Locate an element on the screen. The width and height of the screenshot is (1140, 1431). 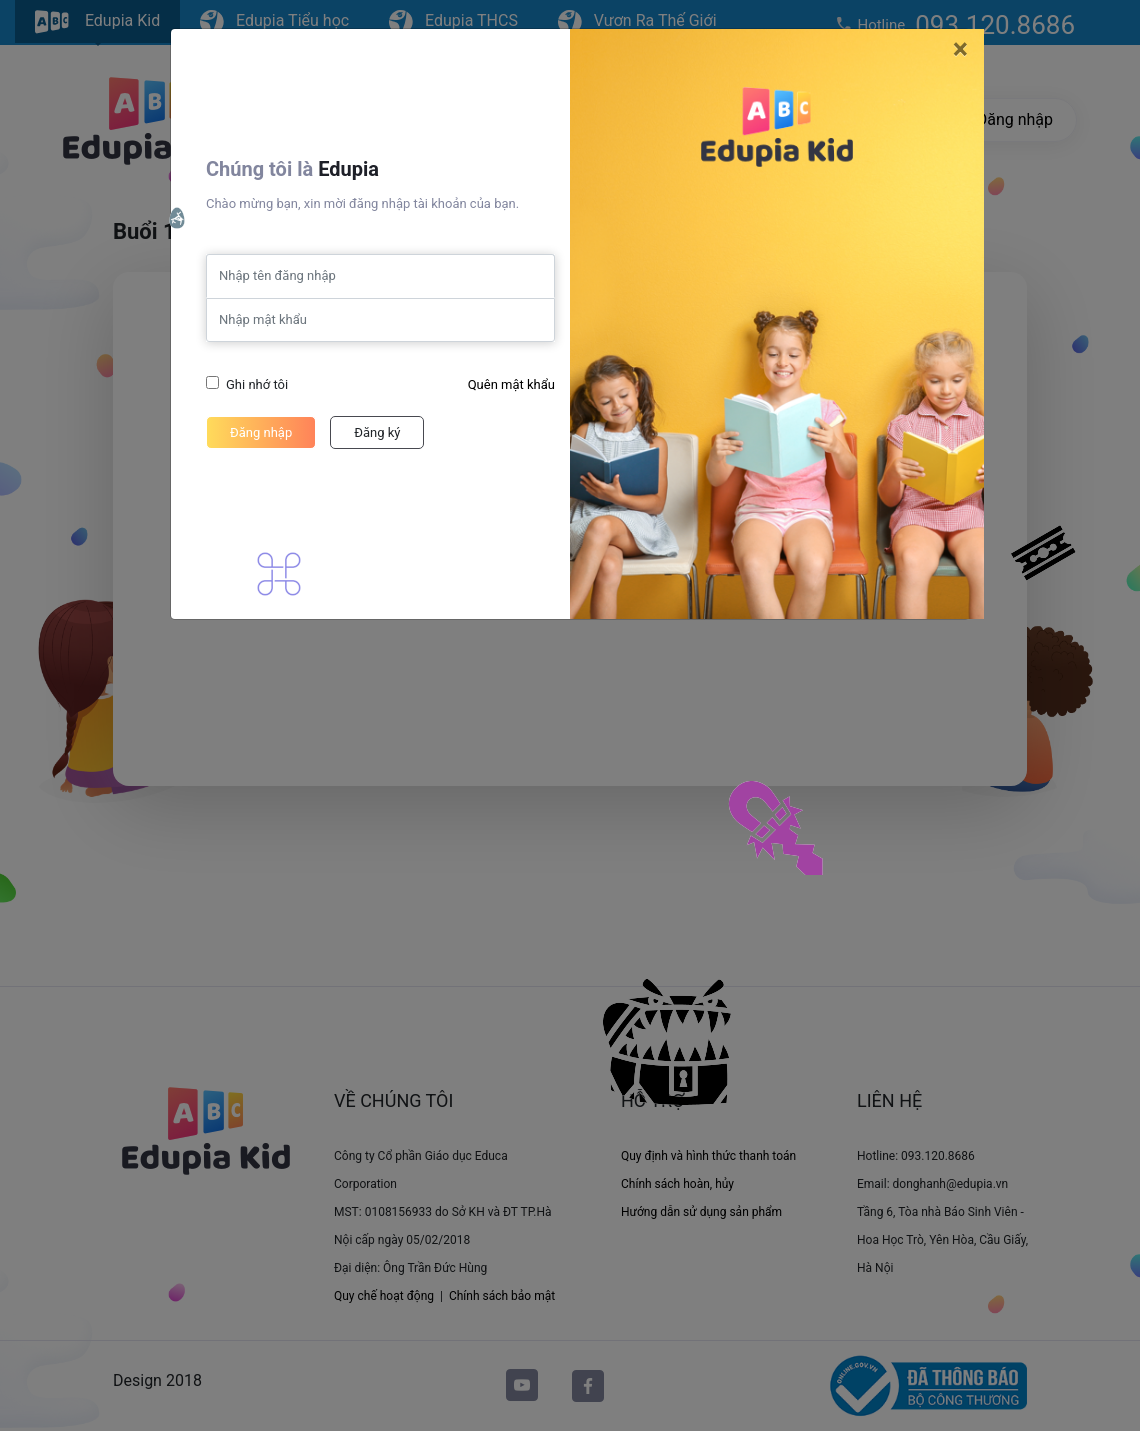
activate magnetic pulse ability is located at coordinates (776, 828).